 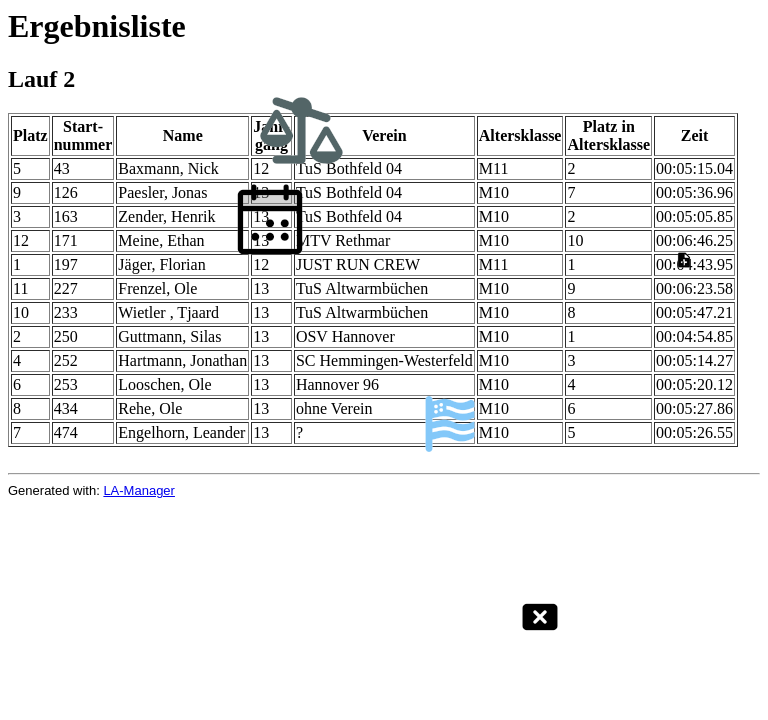 I want to click on indicates an imbalanced comparison or unequal weight, so click(x=301, y=130).